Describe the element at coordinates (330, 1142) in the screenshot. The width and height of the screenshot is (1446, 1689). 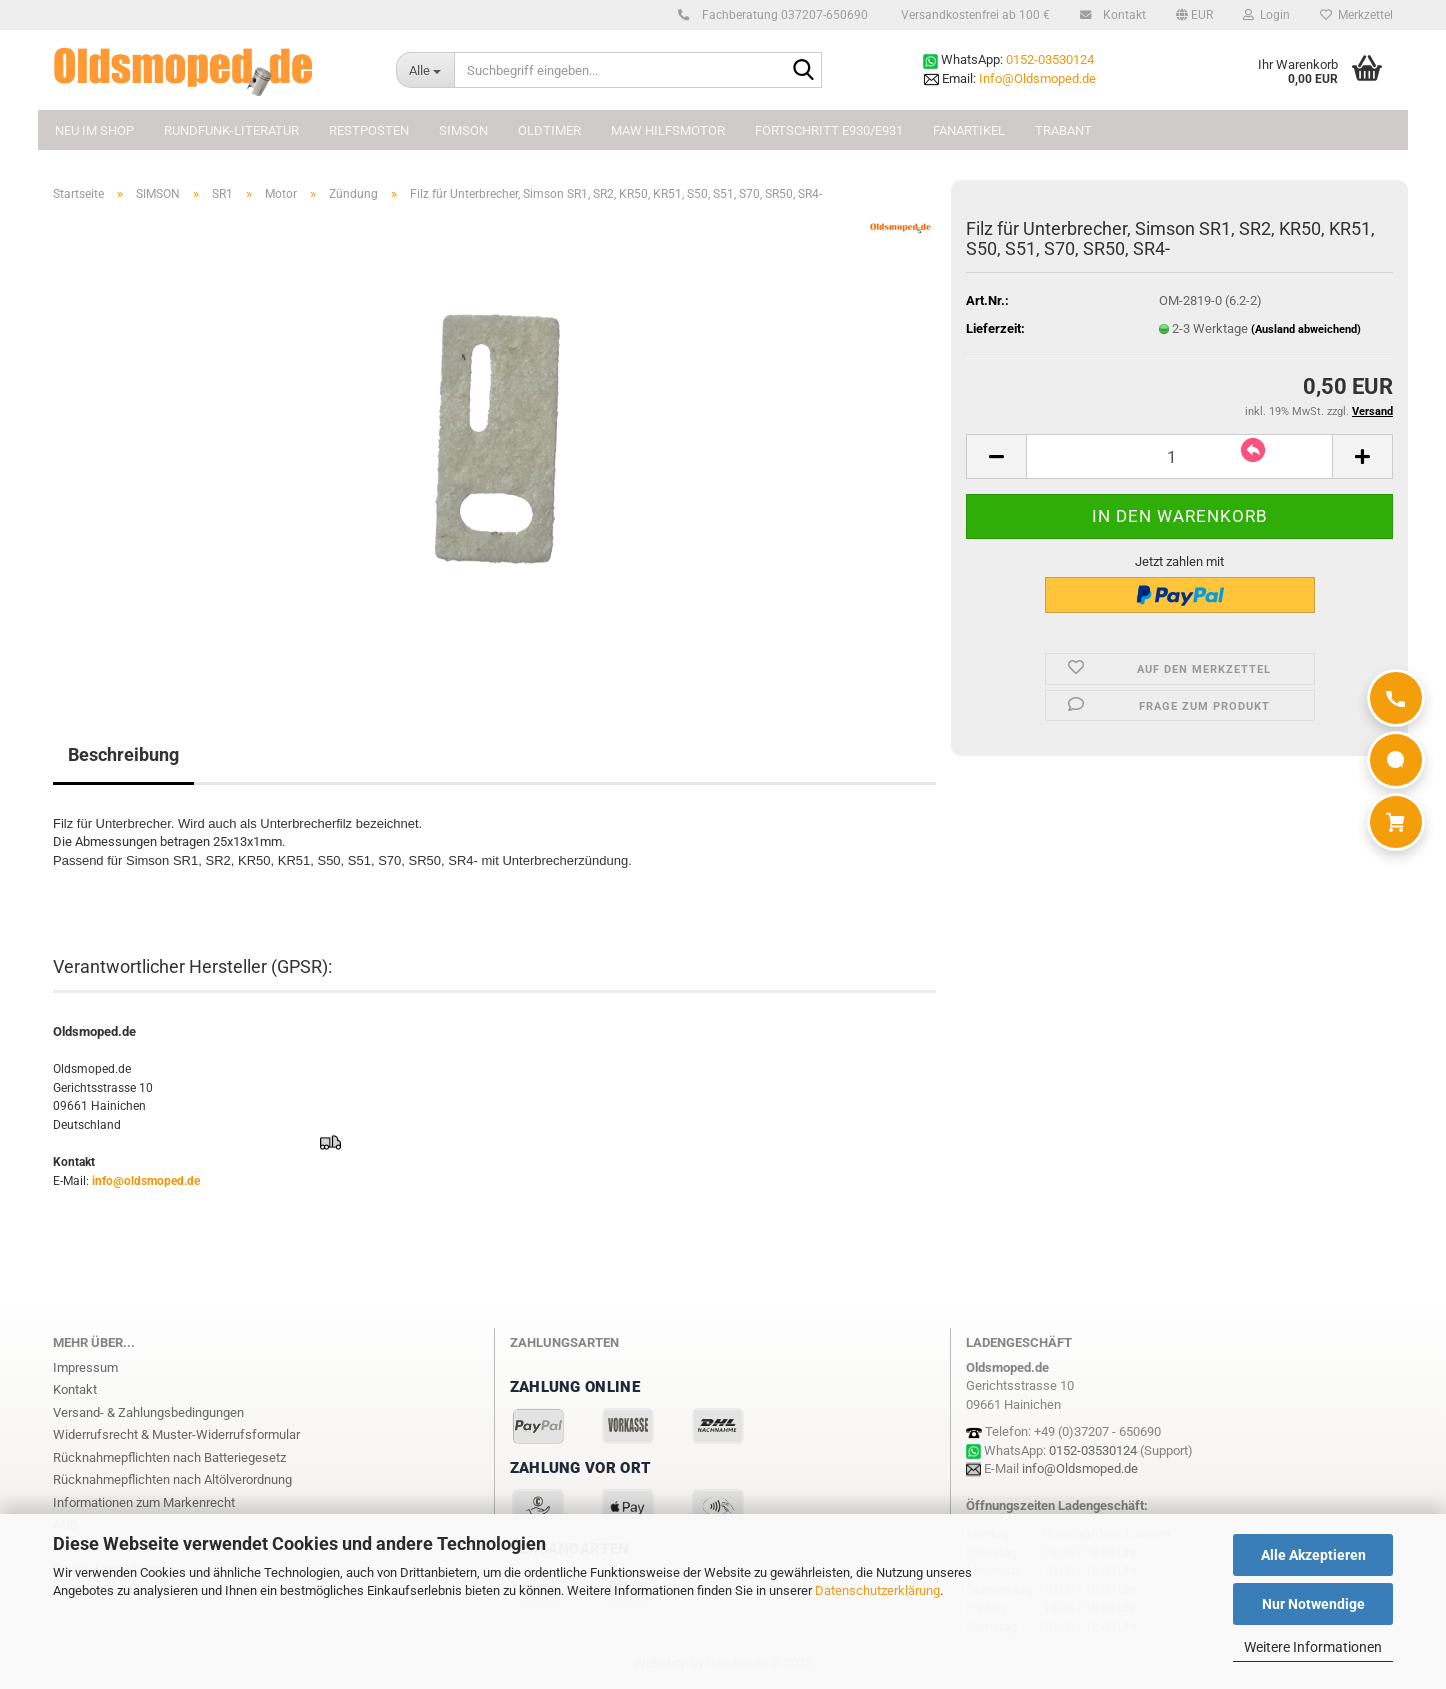
I see `track shipment or delivery status` at that location.